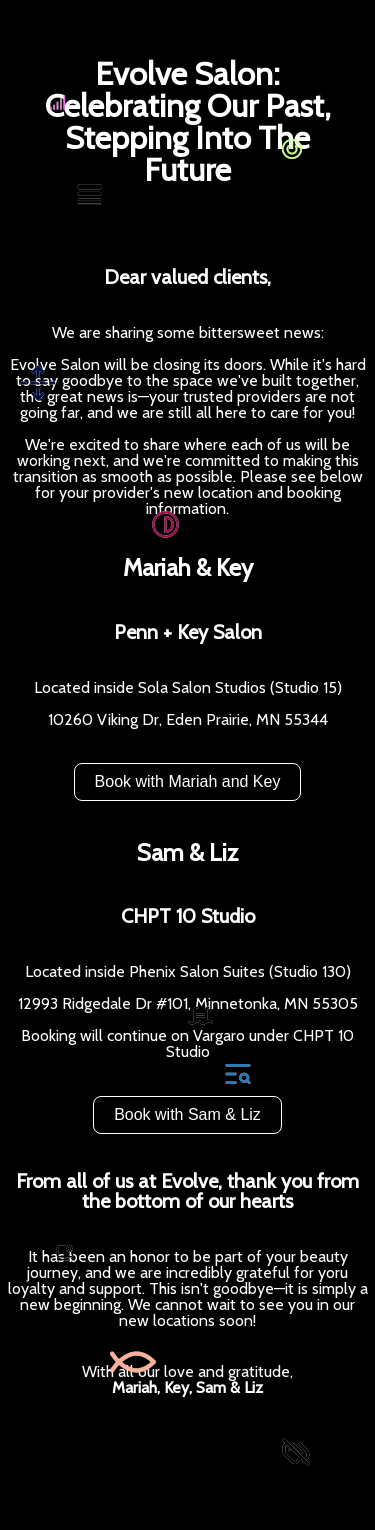 The image size is (375, 1530). I want to click on expand collapsed content vertically, so click(38, 383).